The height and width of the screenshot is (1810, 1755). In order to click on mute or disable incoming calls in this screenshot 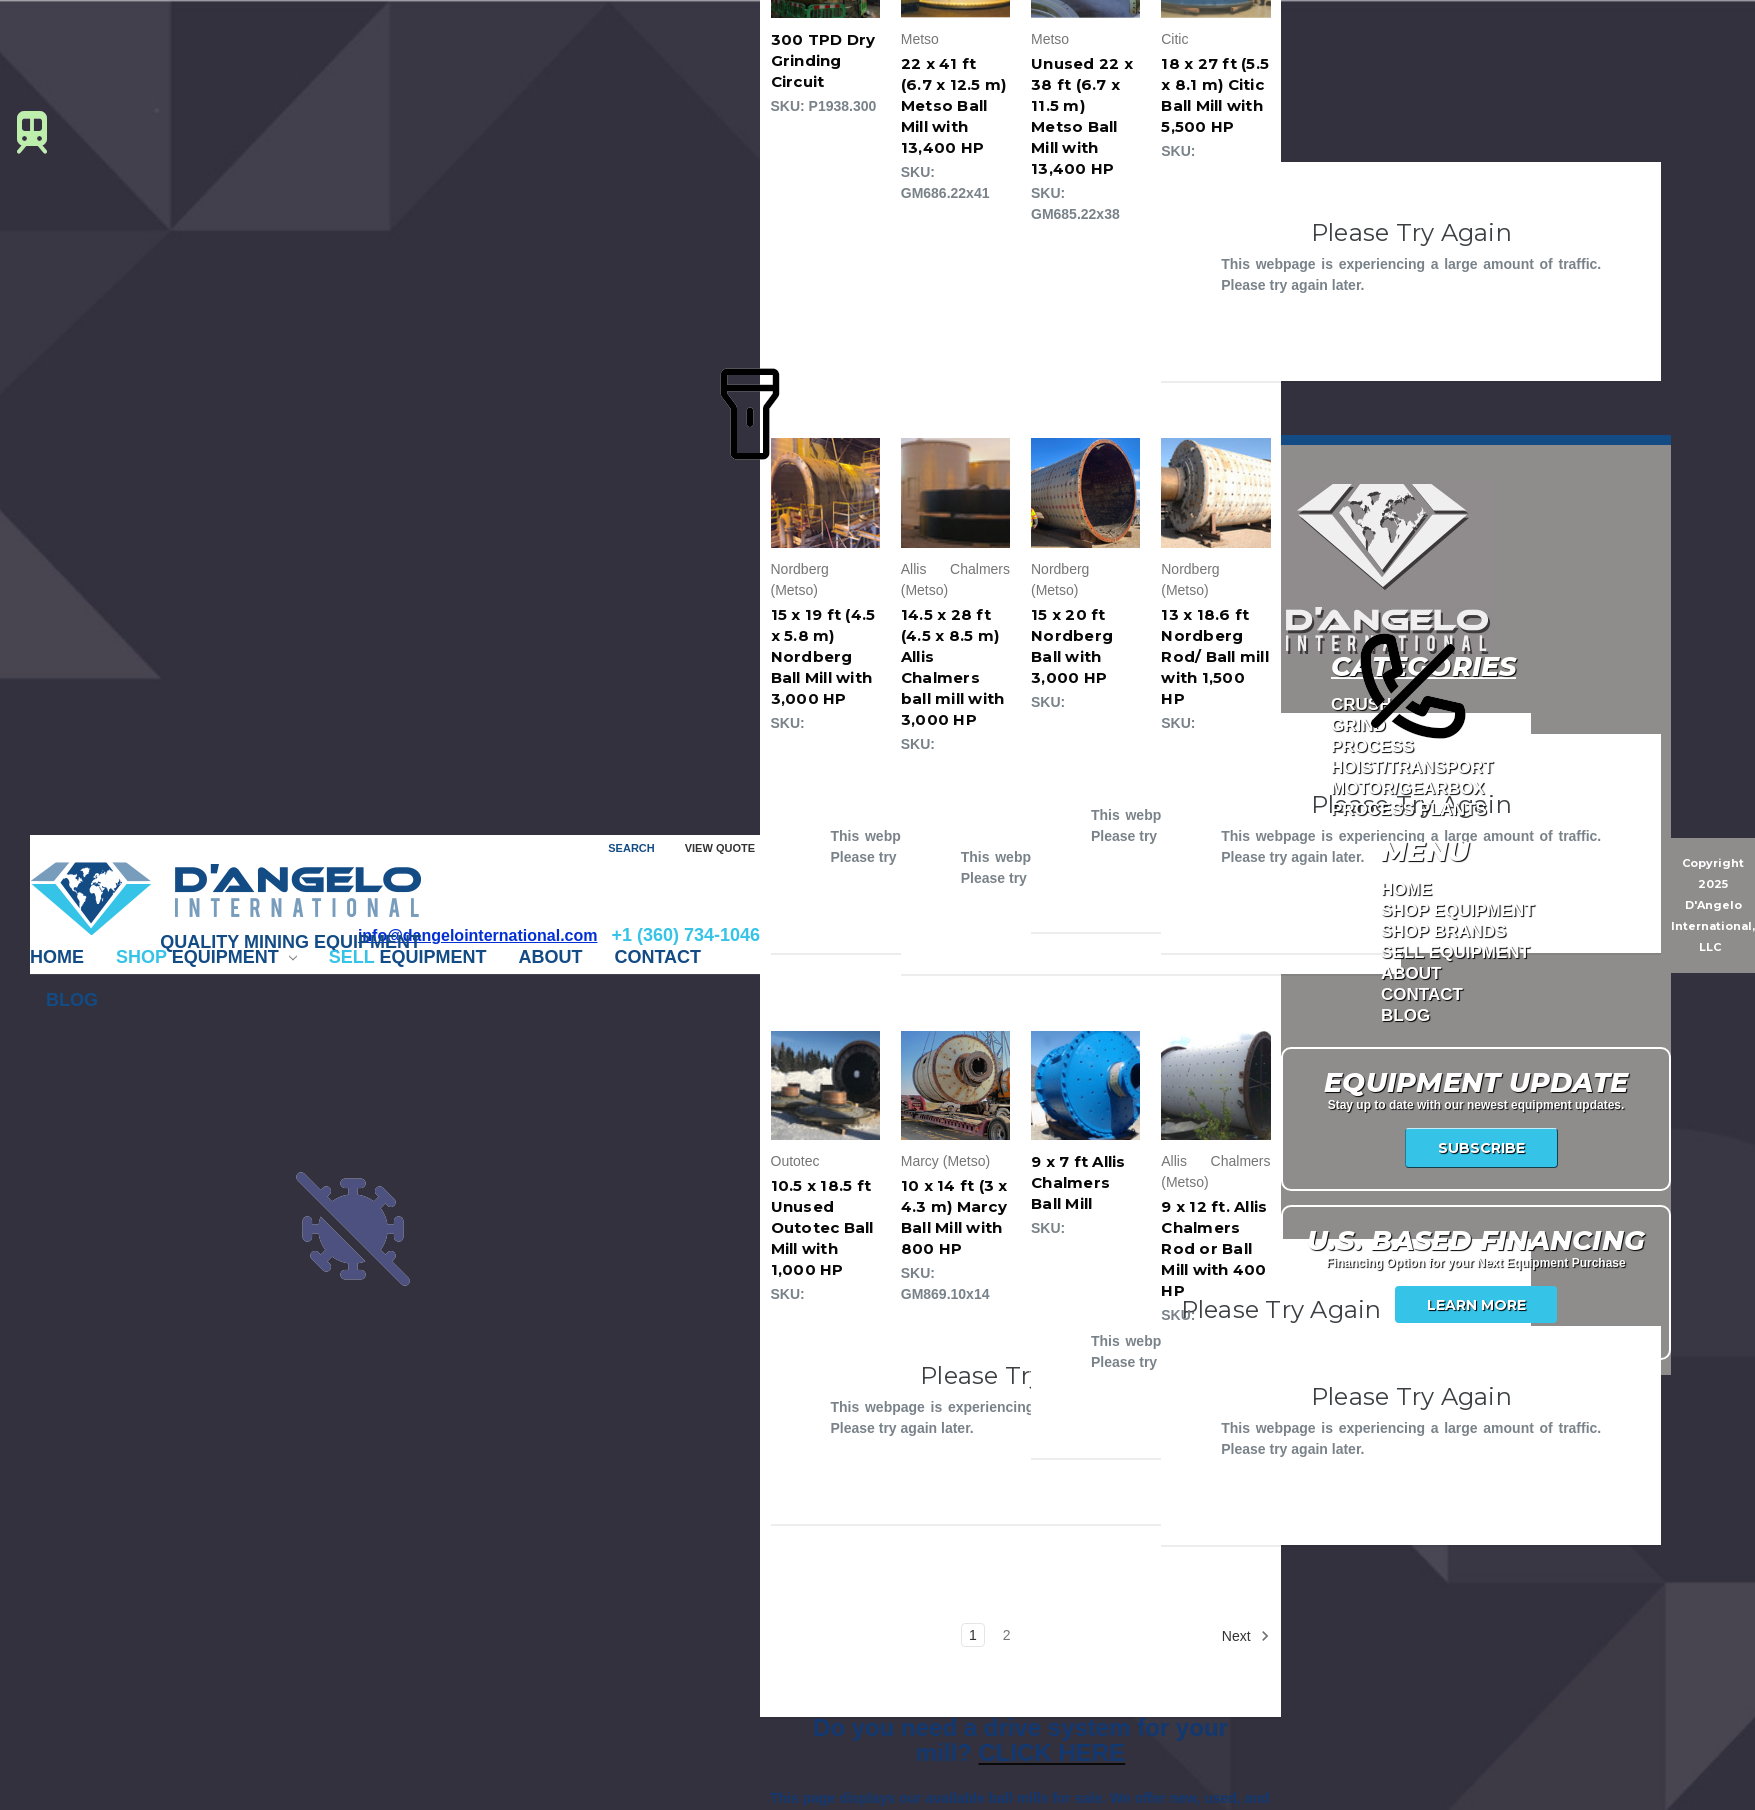, I will do `click(1413, 686)`.